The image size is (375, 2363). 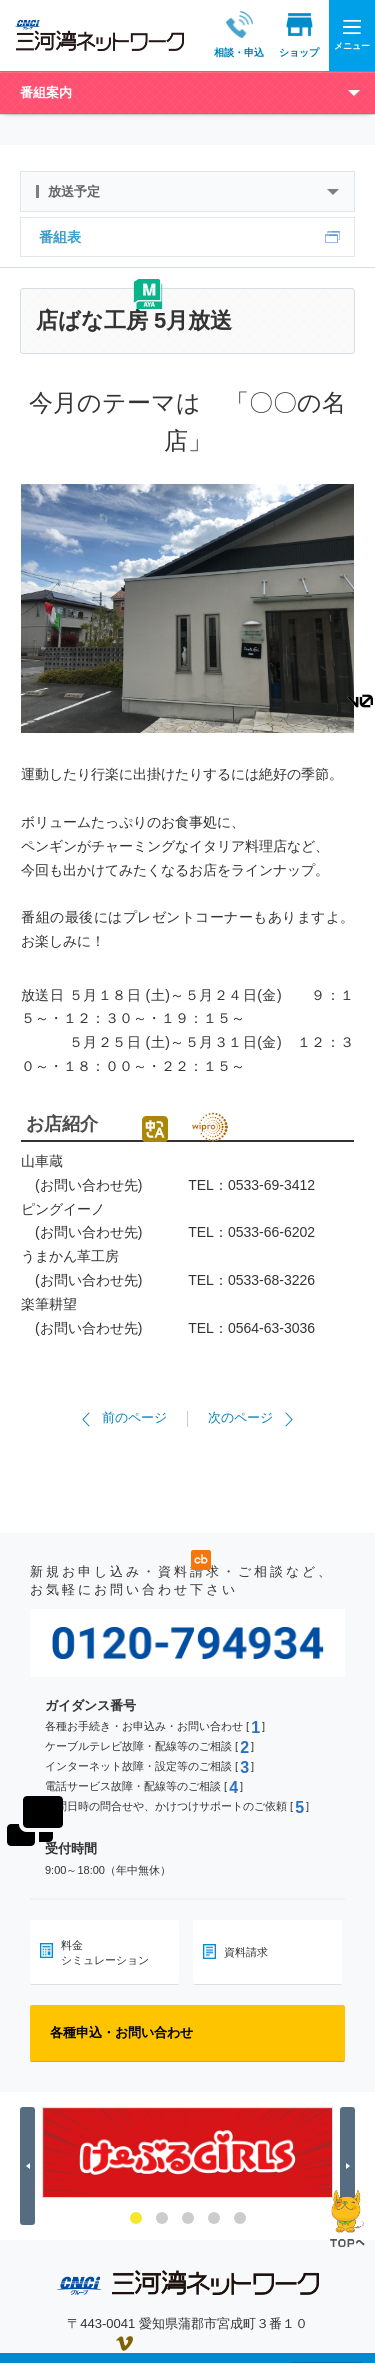 I want to click on open duplicati backup software, so click(x=35, y=1821).